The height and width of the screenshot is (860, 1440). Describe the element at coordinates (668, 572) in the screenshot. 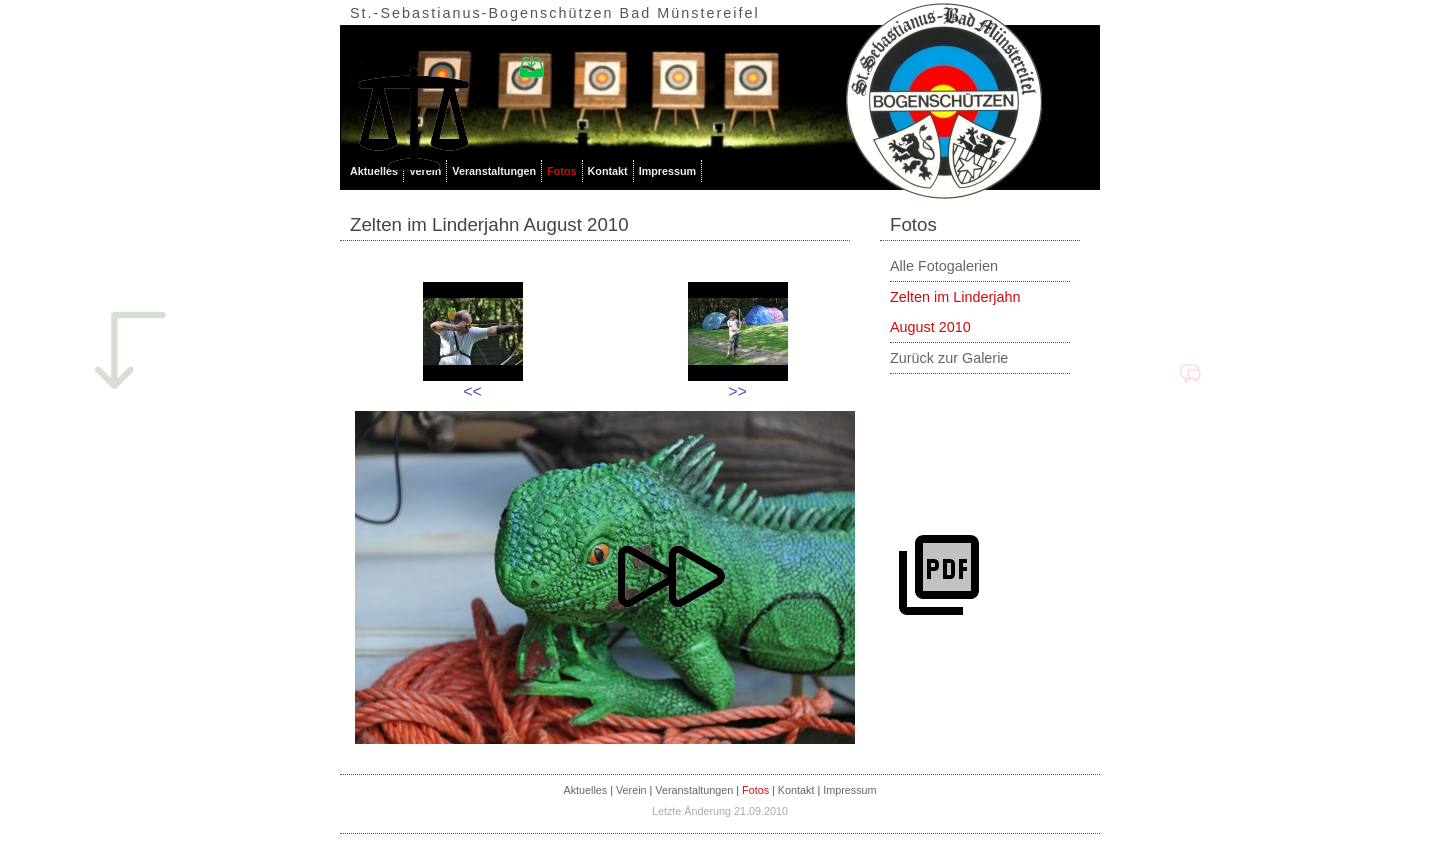

I see `skip forward in media playback` at that location.